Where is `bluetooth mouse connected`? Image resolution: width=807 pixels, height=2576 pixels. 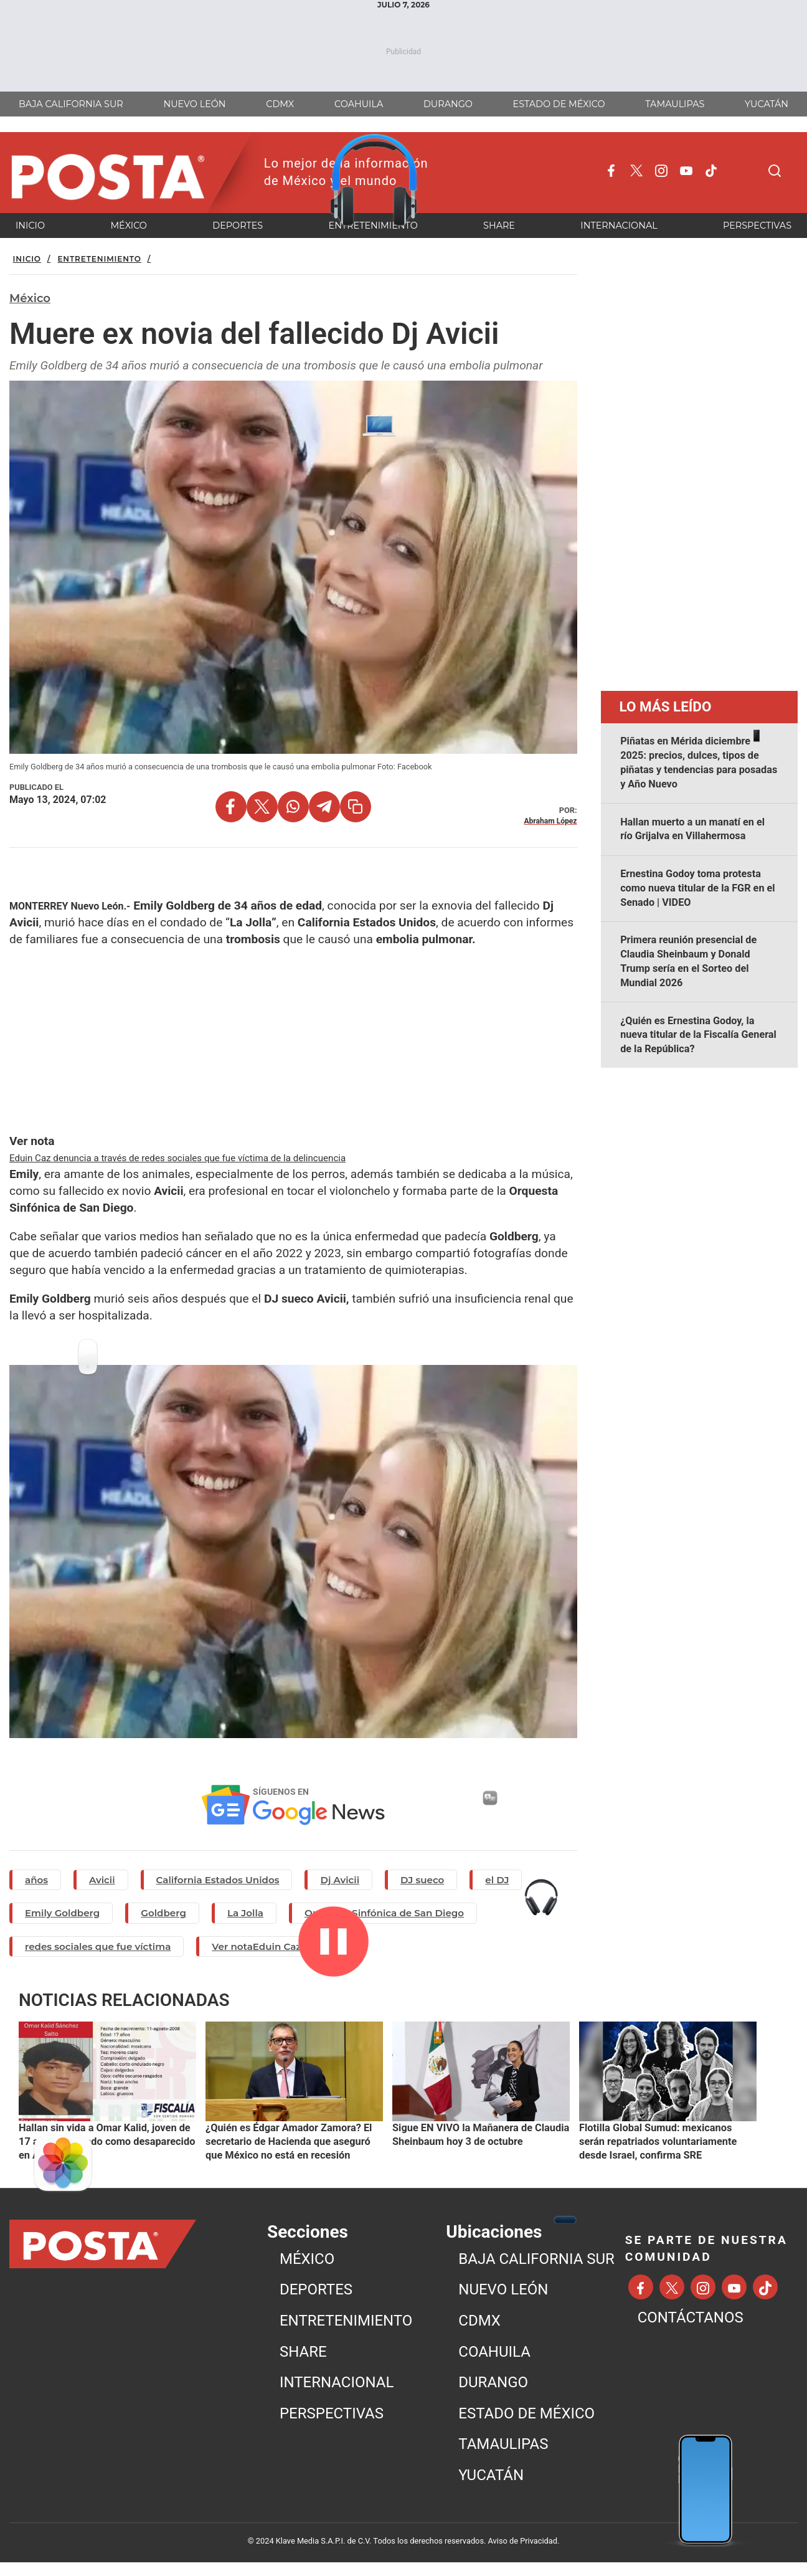
bluetooth mouse connected is located at coordinates (88, 1358).